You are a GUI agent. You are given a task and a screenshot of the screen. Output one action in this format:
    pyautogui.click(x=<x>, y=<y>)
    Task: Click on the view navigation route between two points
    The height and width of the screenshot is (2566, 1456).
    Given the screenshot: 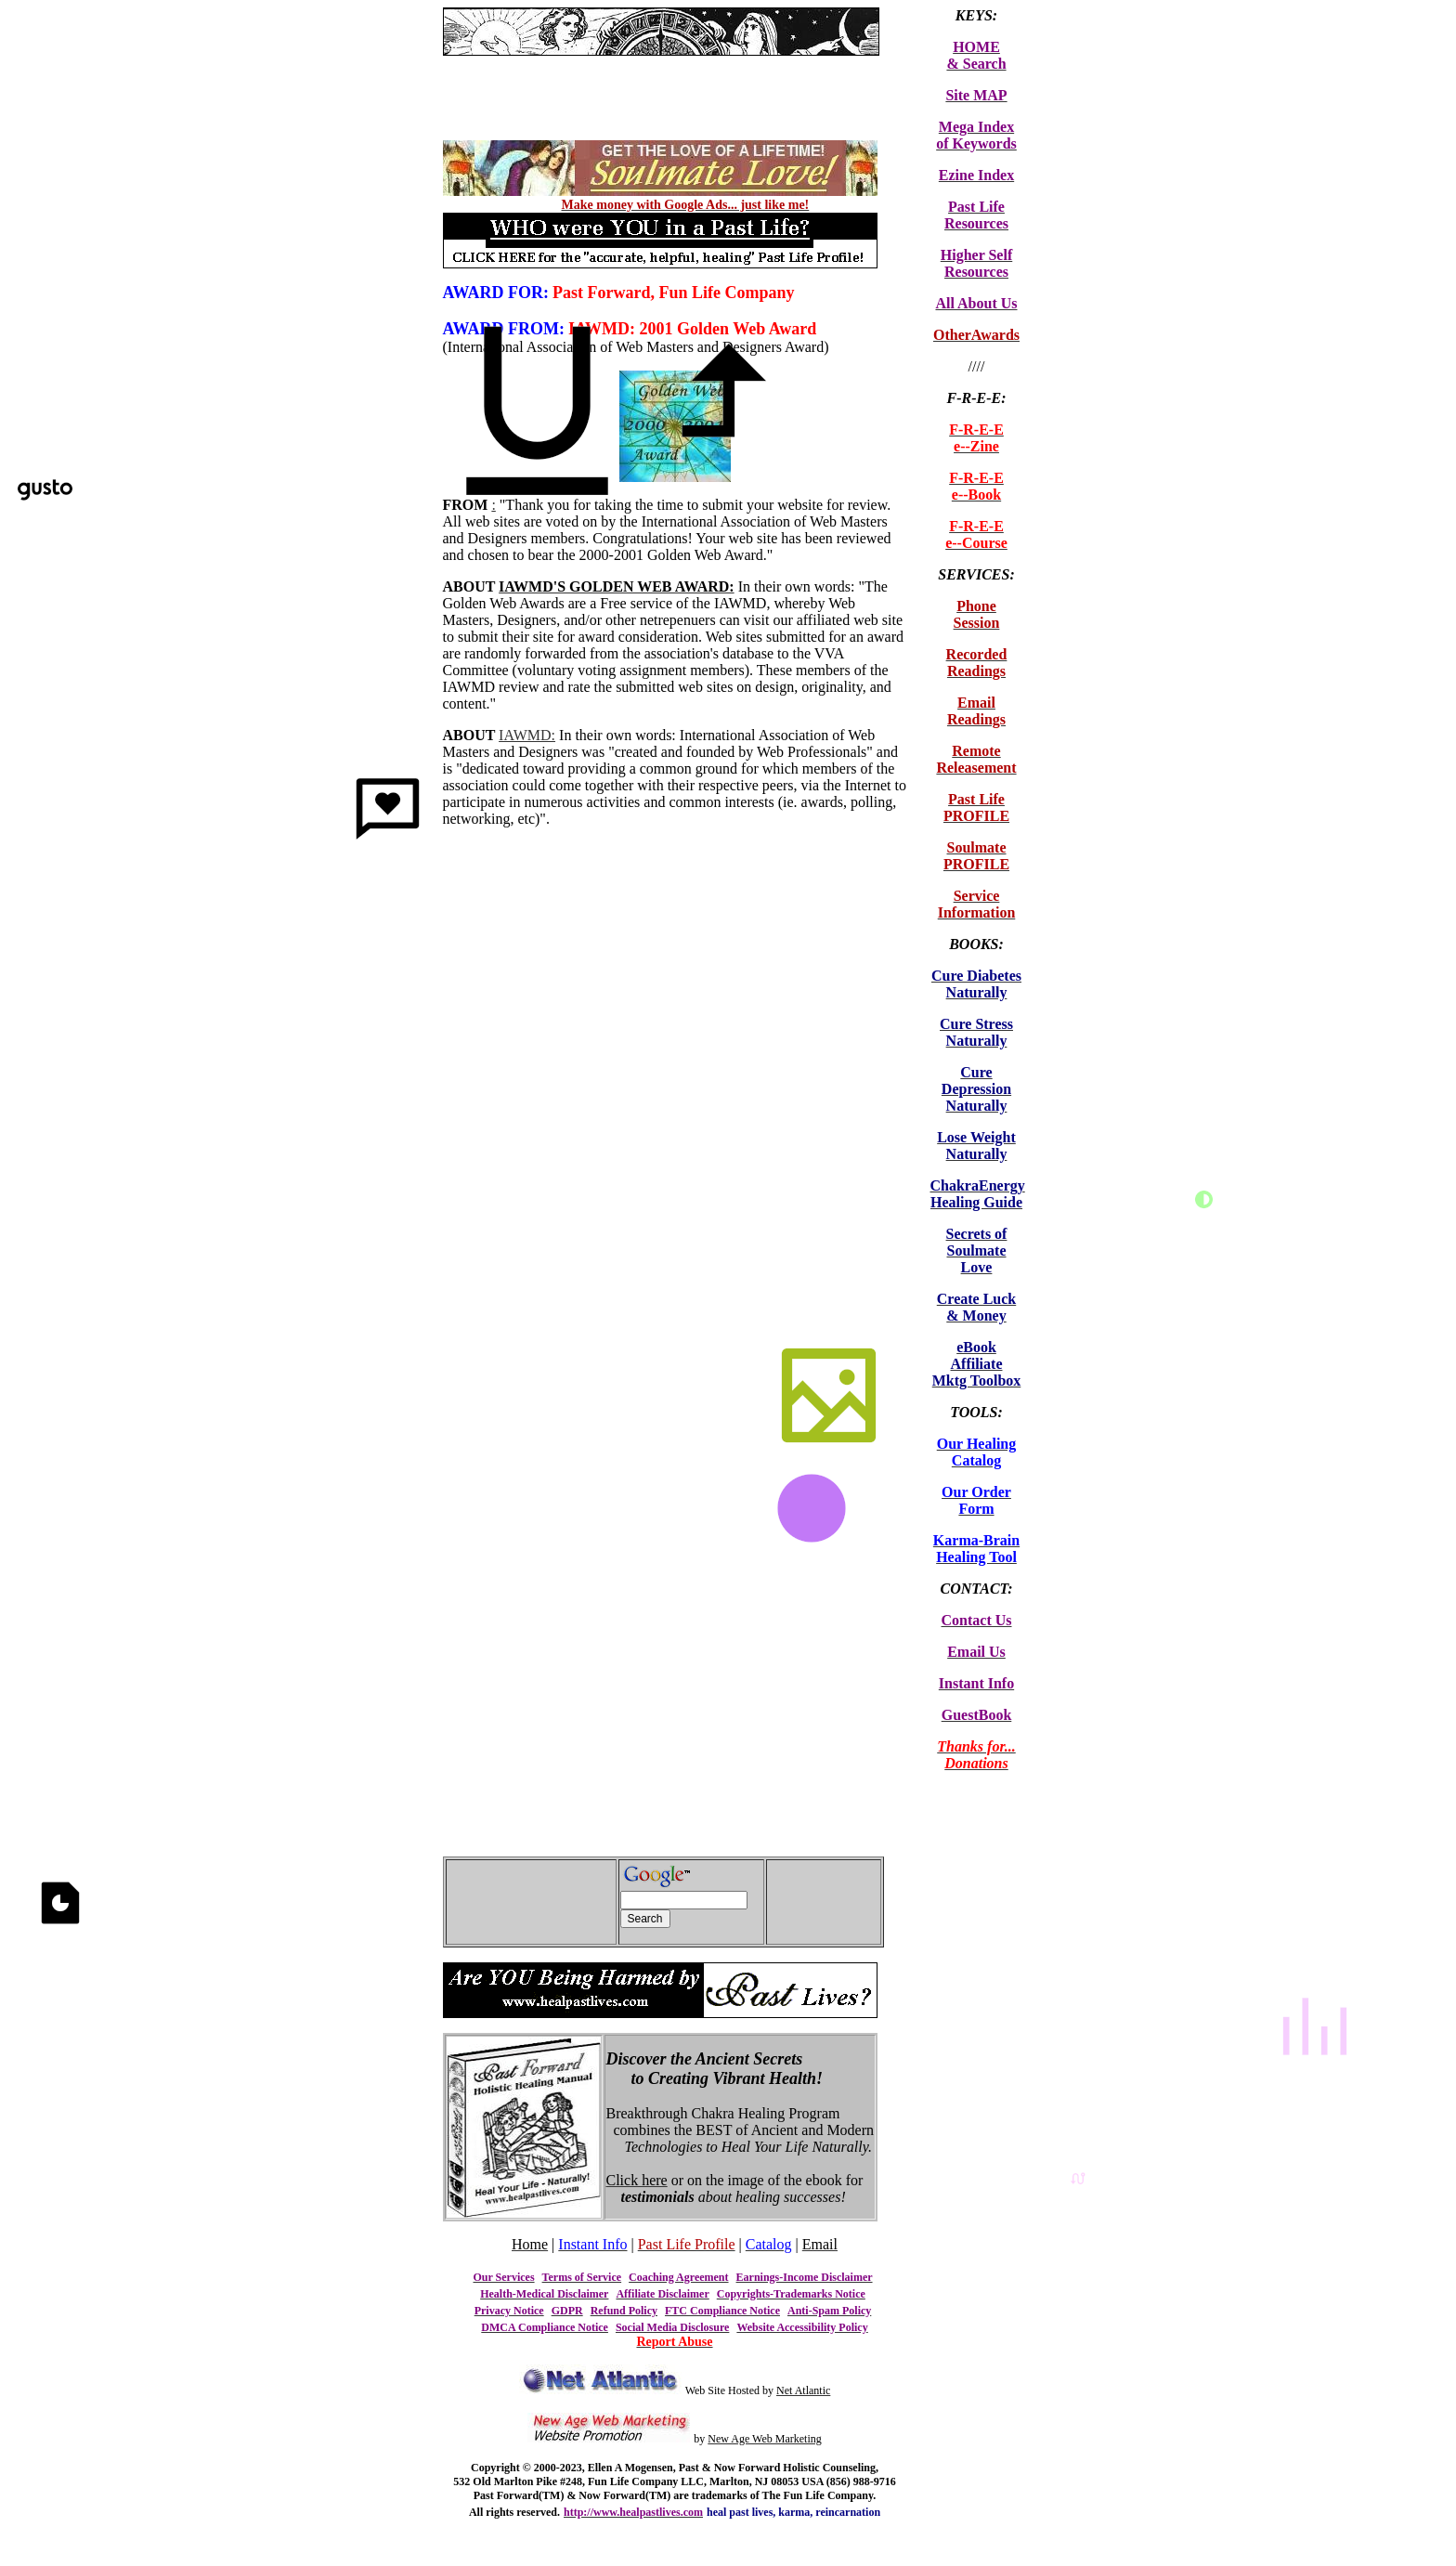 What is the action you would take?
    pyautogui.click(x=1078, y=2179)
    